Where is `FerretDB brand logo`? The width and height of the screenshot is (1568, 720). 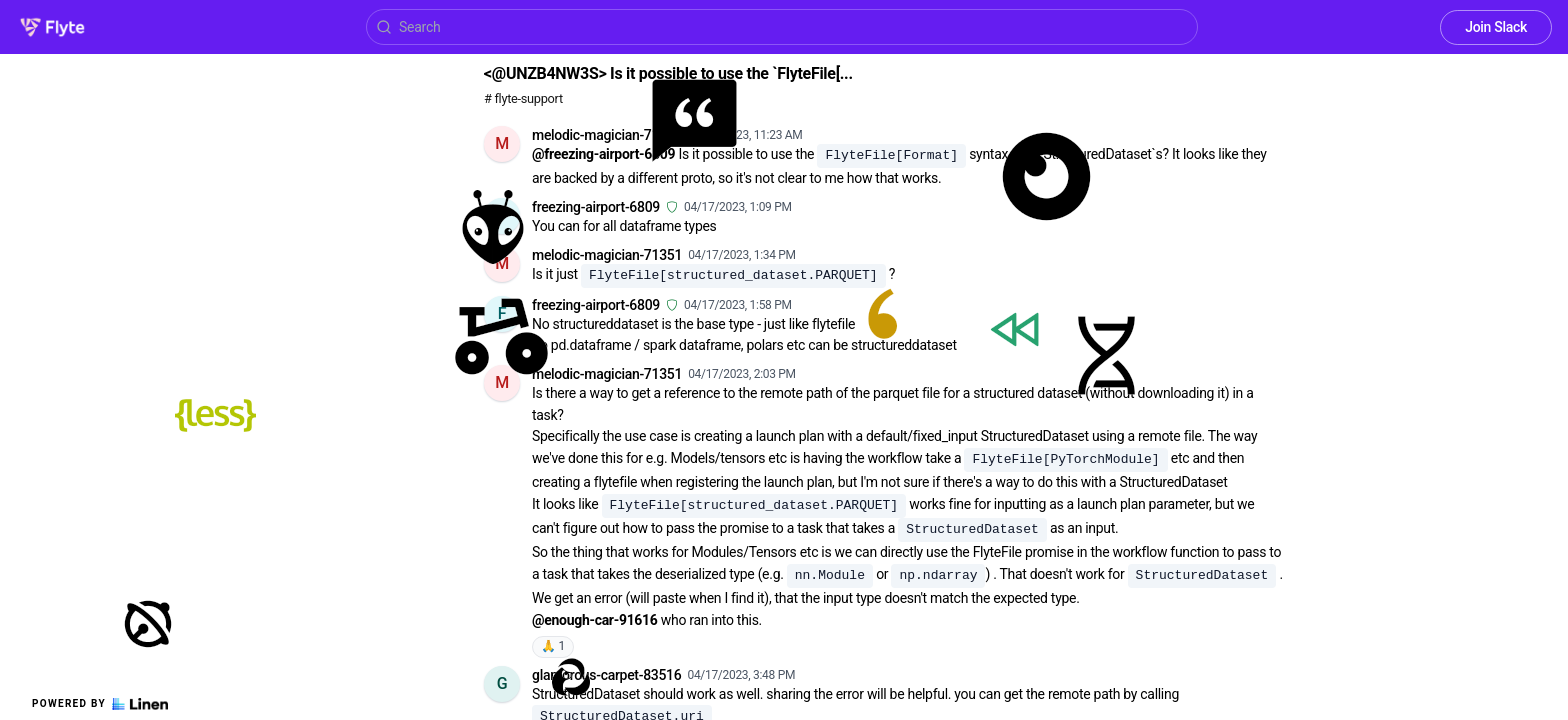
FerretDB brand logo is located at coordinates (571, 677).